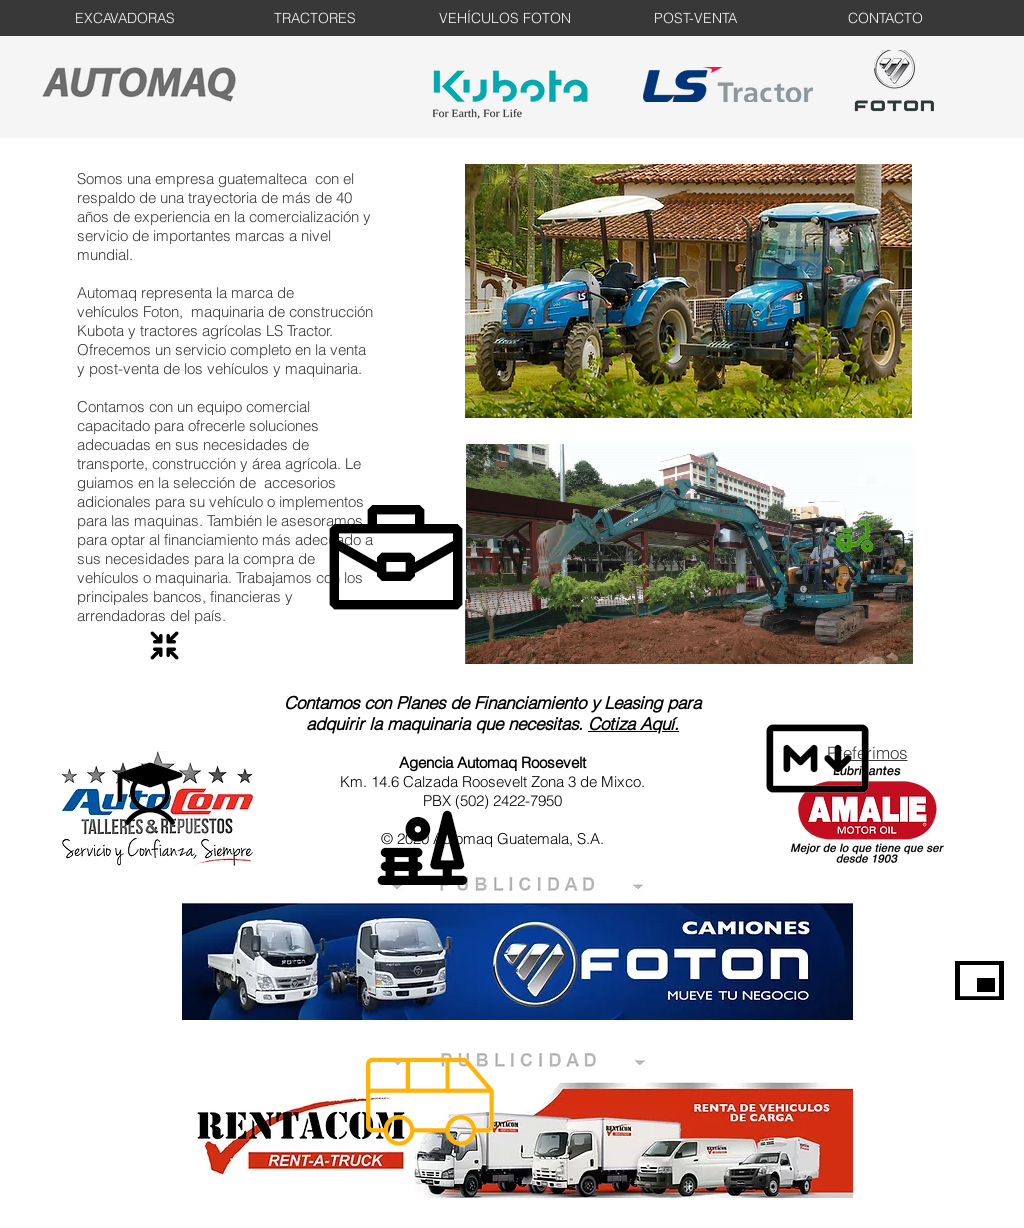  What do you see at coordinates (425, 1099) in the screenshot?
I see `track delivery or shipping status` at bounding box center [425, 1099].